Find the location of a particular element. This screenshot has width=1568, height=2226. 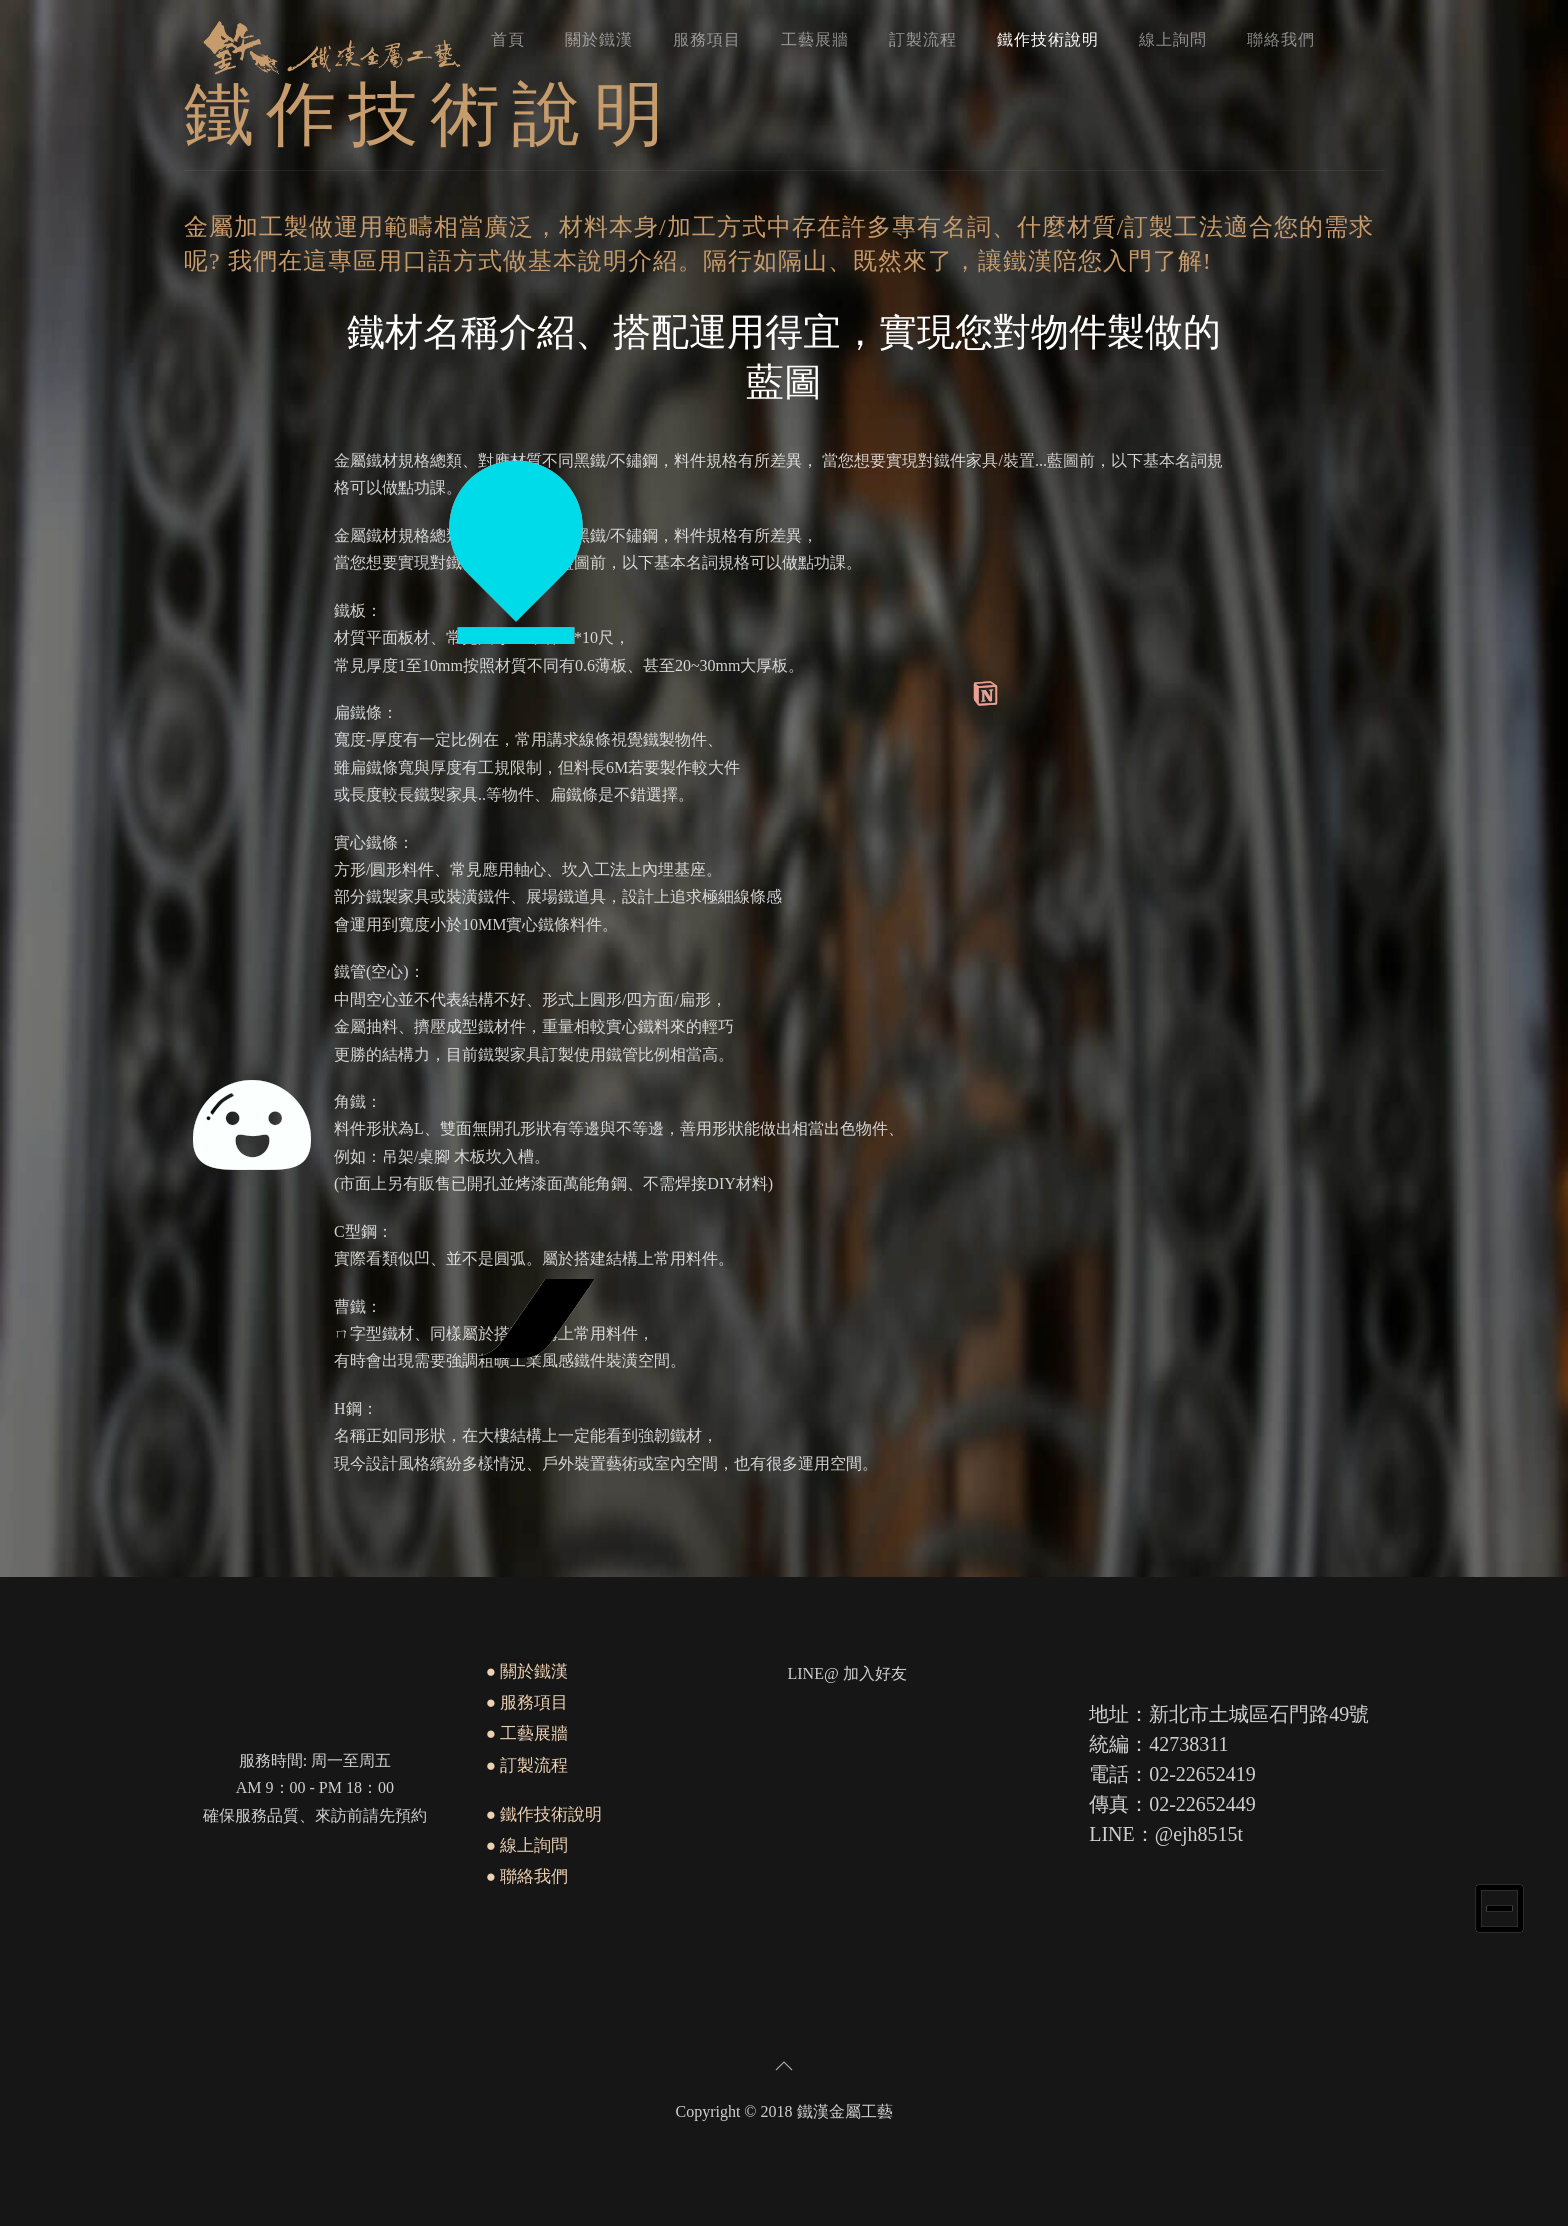

mark a location on the map is located at coordinates (516, 544).